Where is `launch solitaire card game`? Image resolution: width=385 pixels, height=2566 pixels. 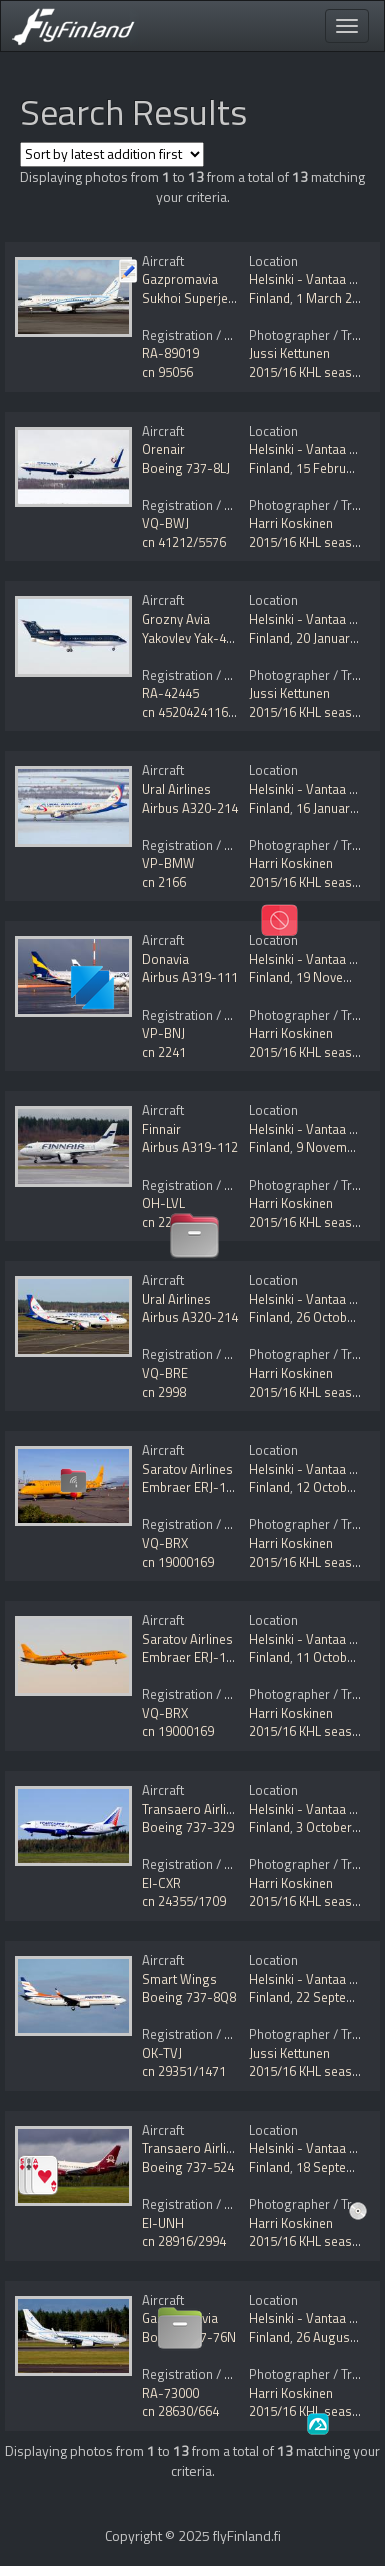 launch solitaire card game is located at coordinates (38, 2175).